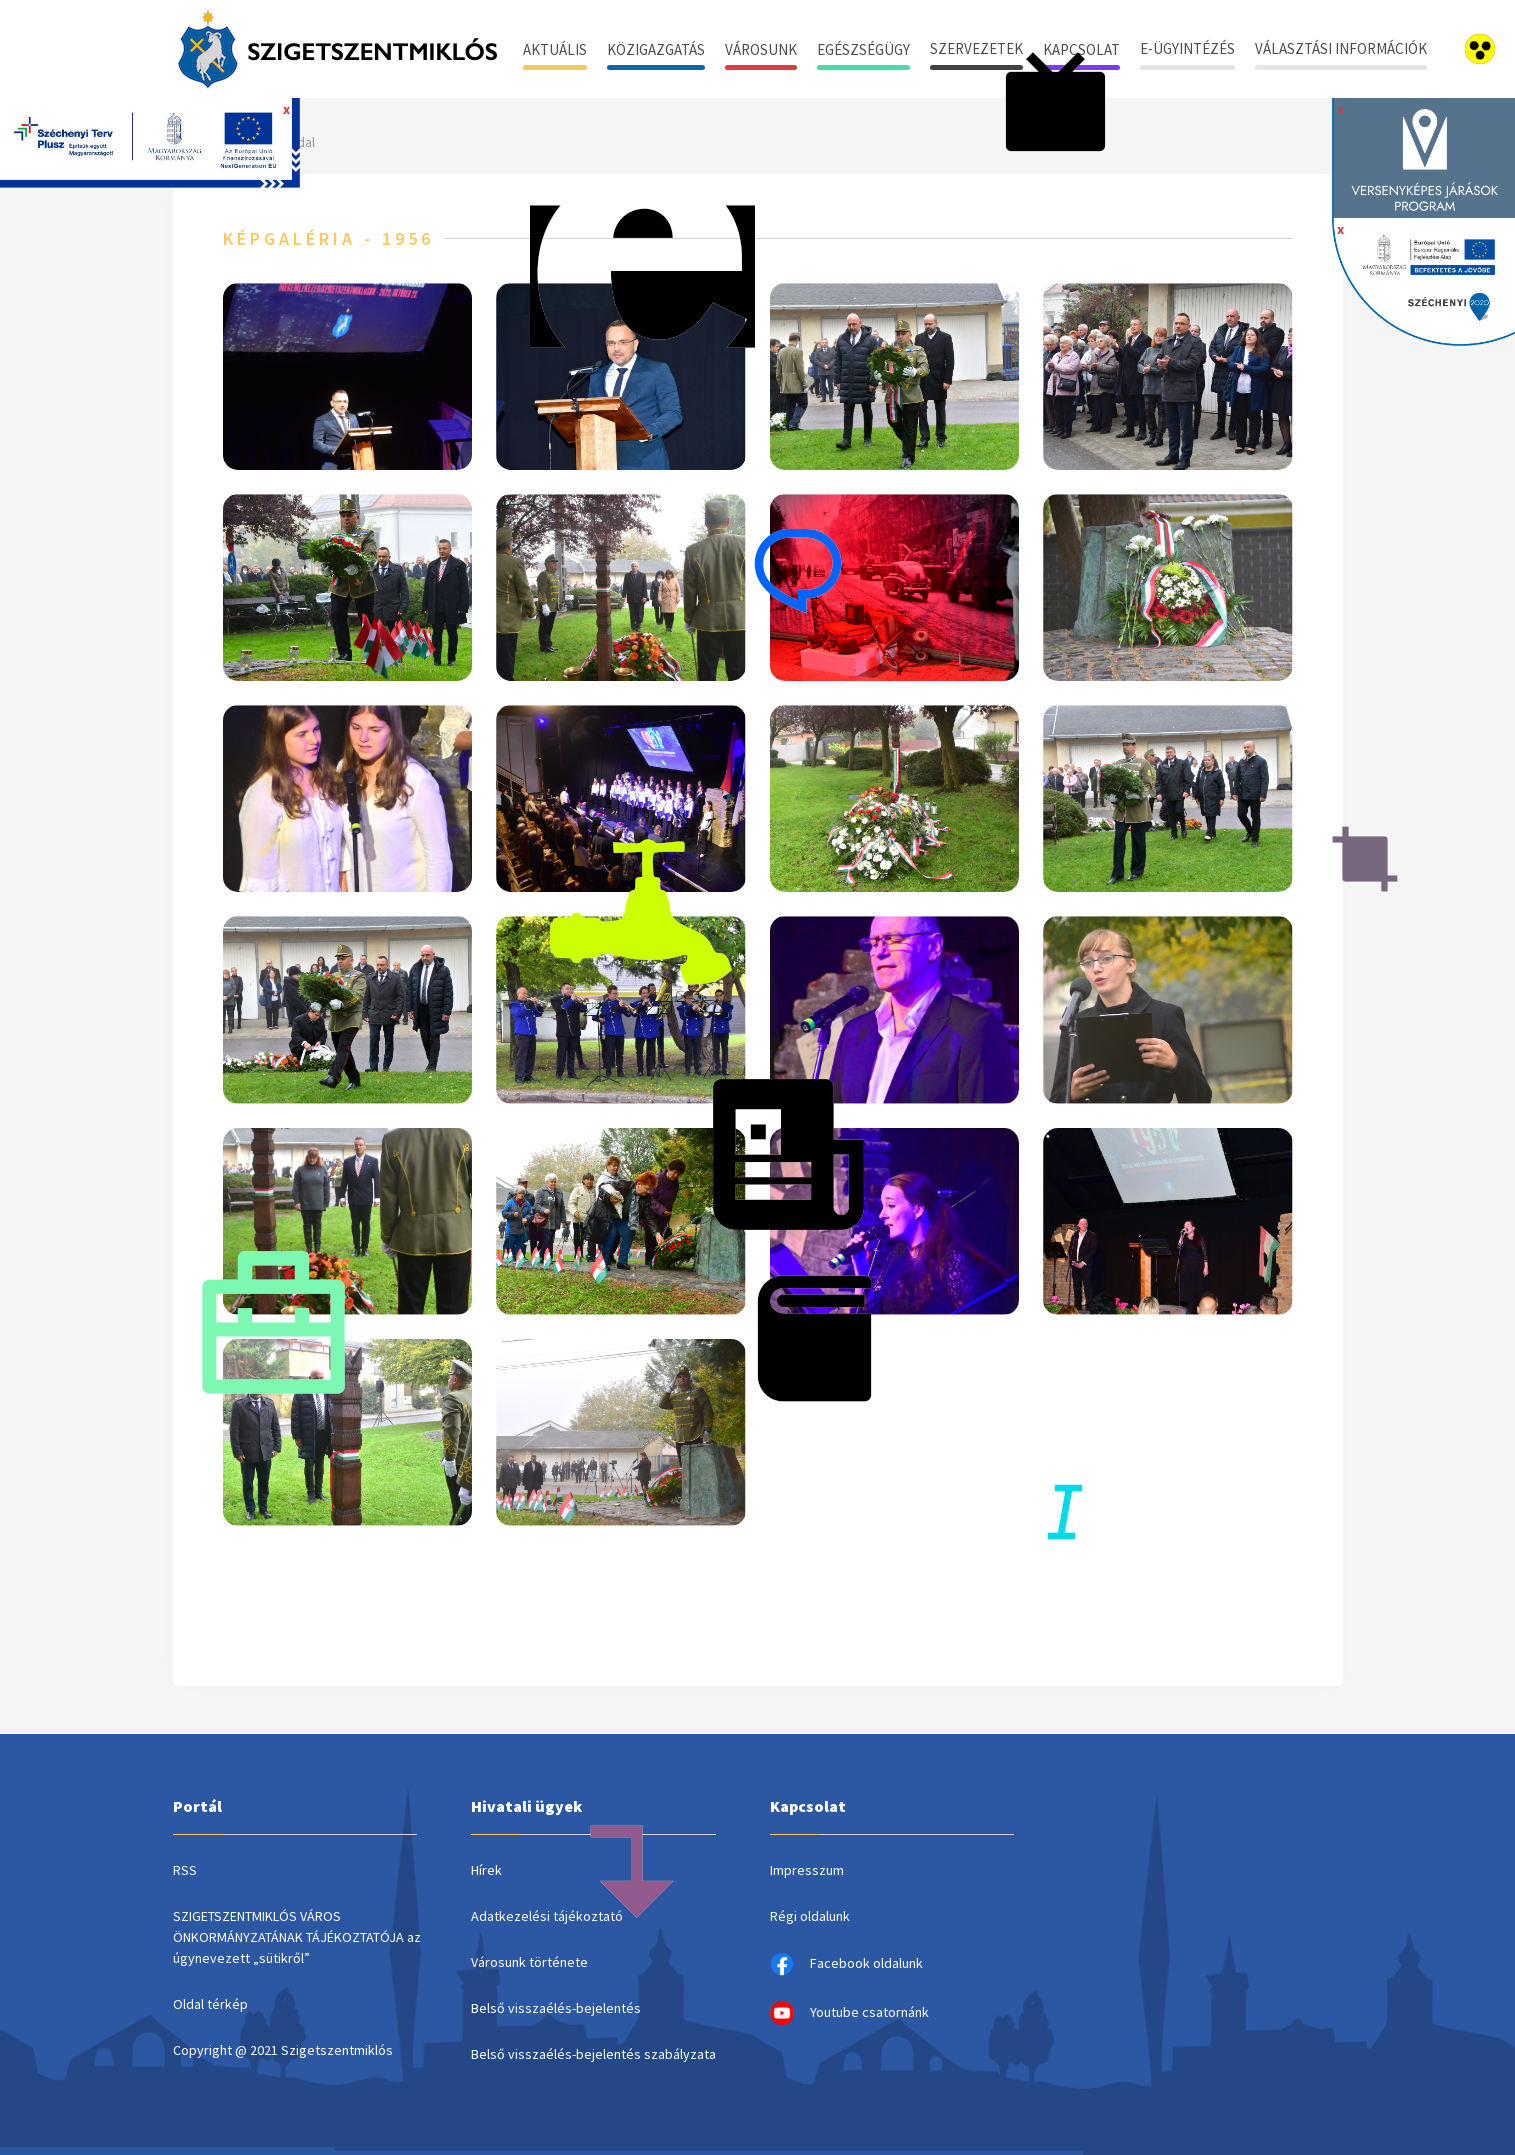 The image size is (1515, 2155). I want to click on open tv or video streaming app, so click(1055, 106).